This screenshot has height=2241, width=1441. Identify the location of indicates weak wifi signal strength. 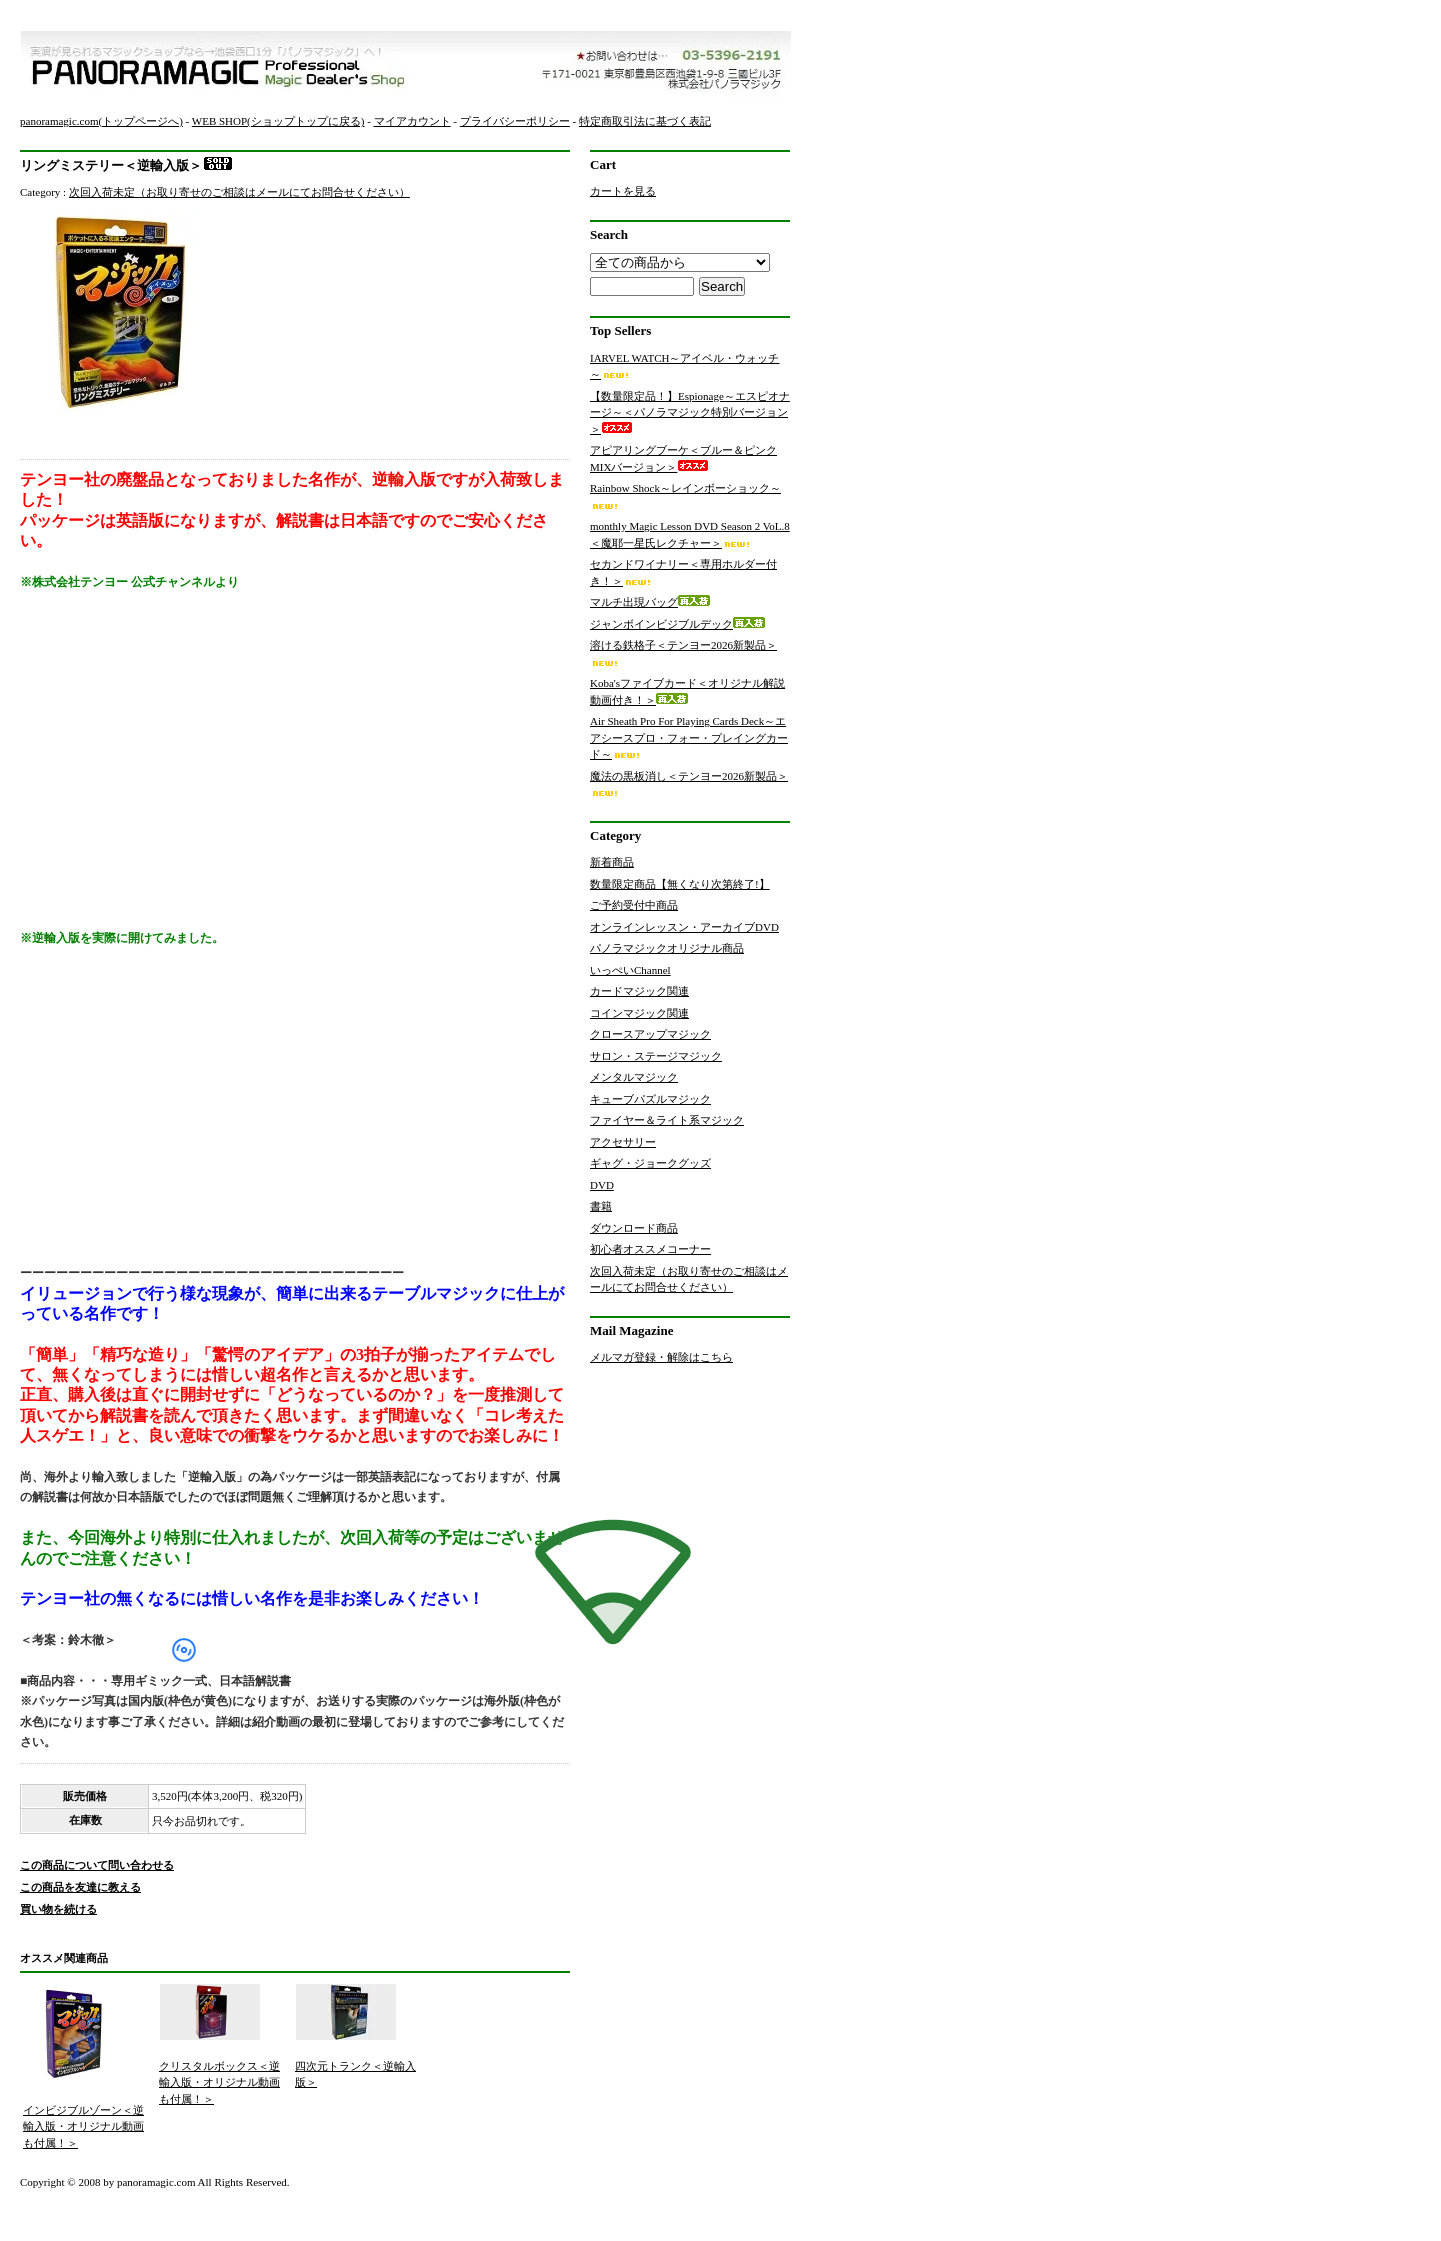
(613, 1582).